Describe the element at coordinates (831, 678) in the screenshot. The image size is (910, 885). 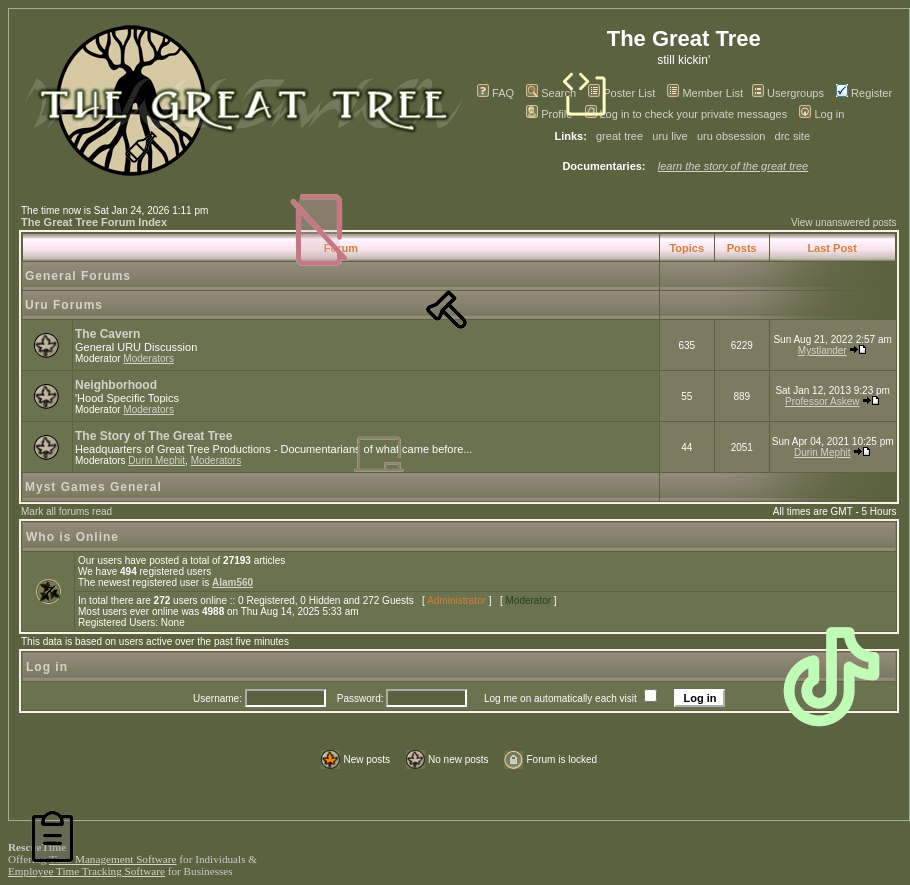
I see `open TikTok app` at that location.